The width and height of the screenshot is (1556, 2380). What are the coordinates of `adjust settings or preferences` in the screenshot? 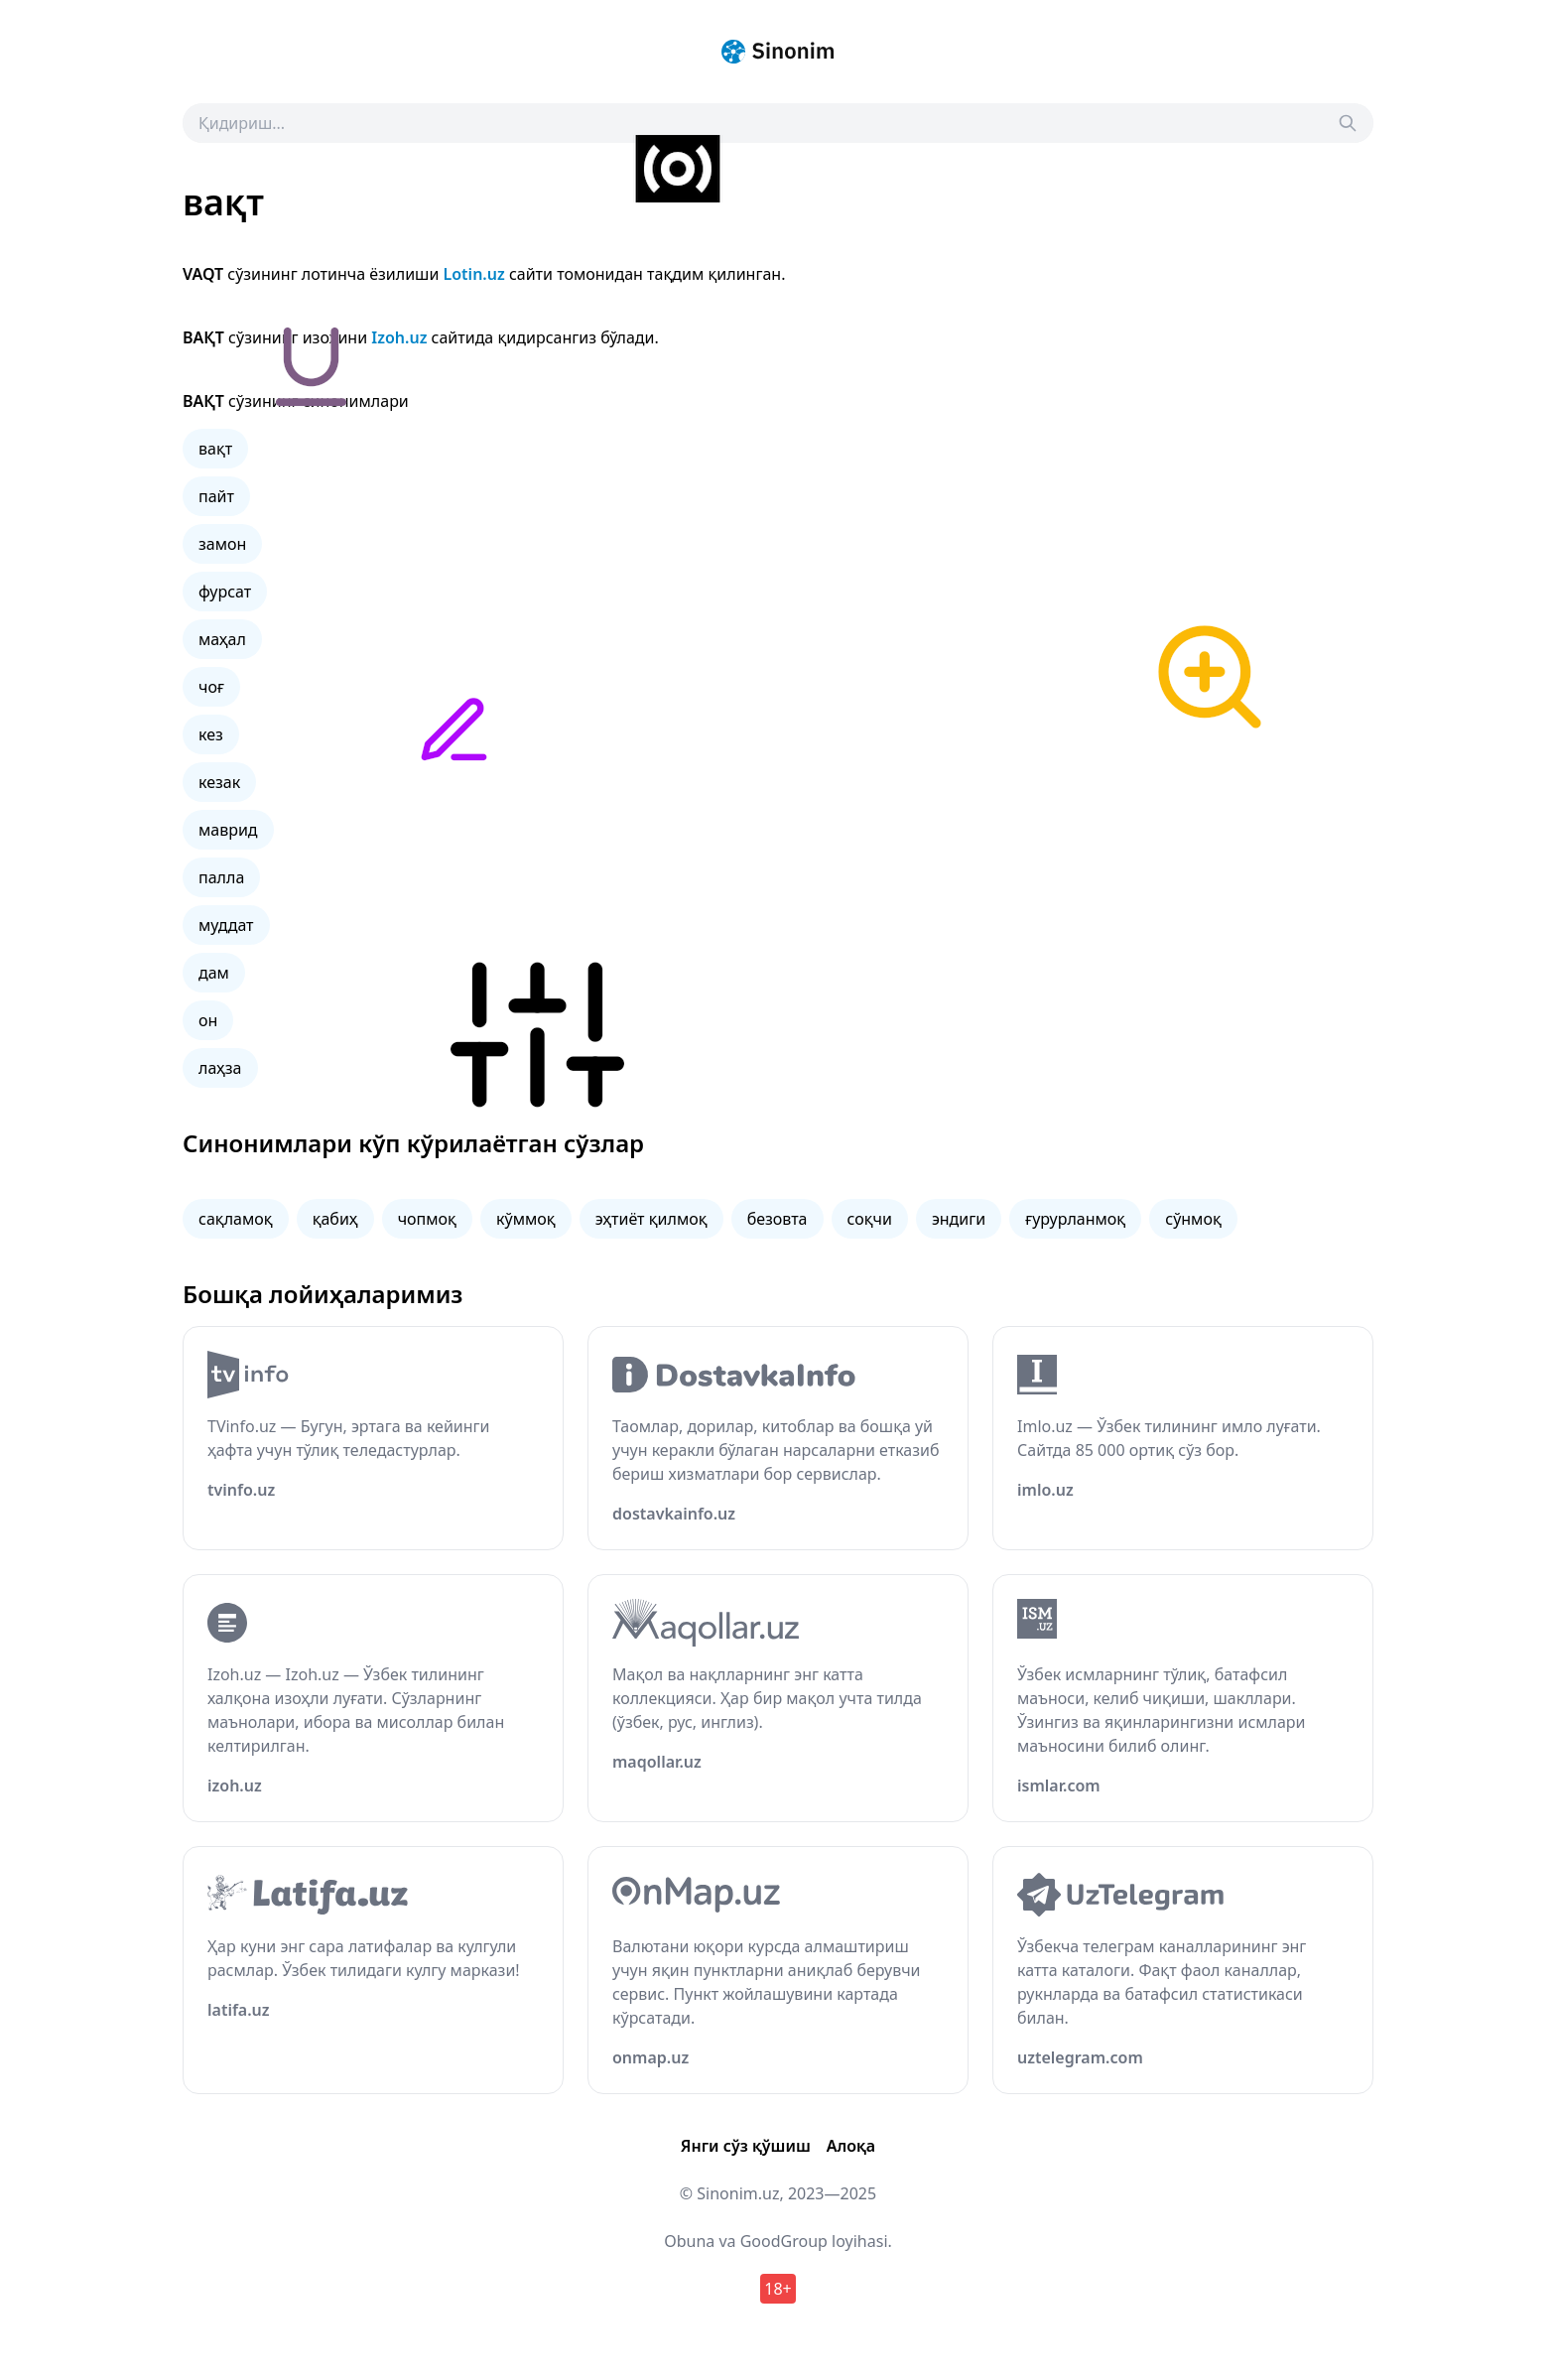 It's located at (537, 1034).